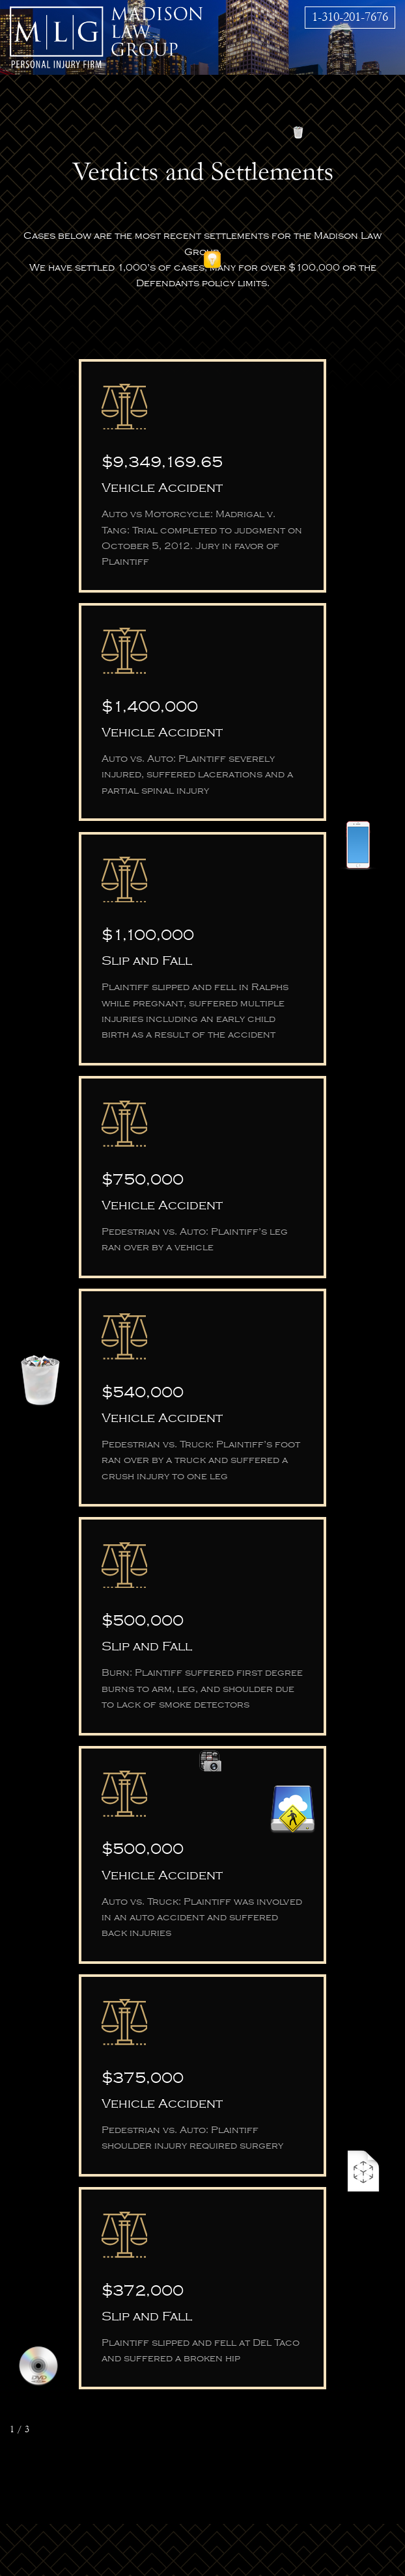  I want to click on open trash to view deleted files, so click(298, 133).